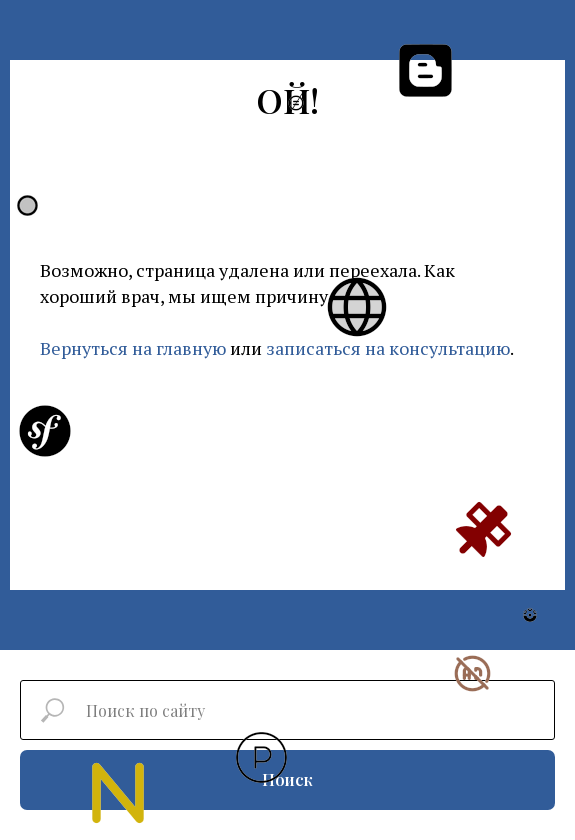 Image resolution: width=575 pixels, height=840 pixels. What do you see at coordinates (118, 793) in the screenshot?
I see `indicates the letter "n" in alphabetical navigation or sorting` at bounding box center [118, 793].